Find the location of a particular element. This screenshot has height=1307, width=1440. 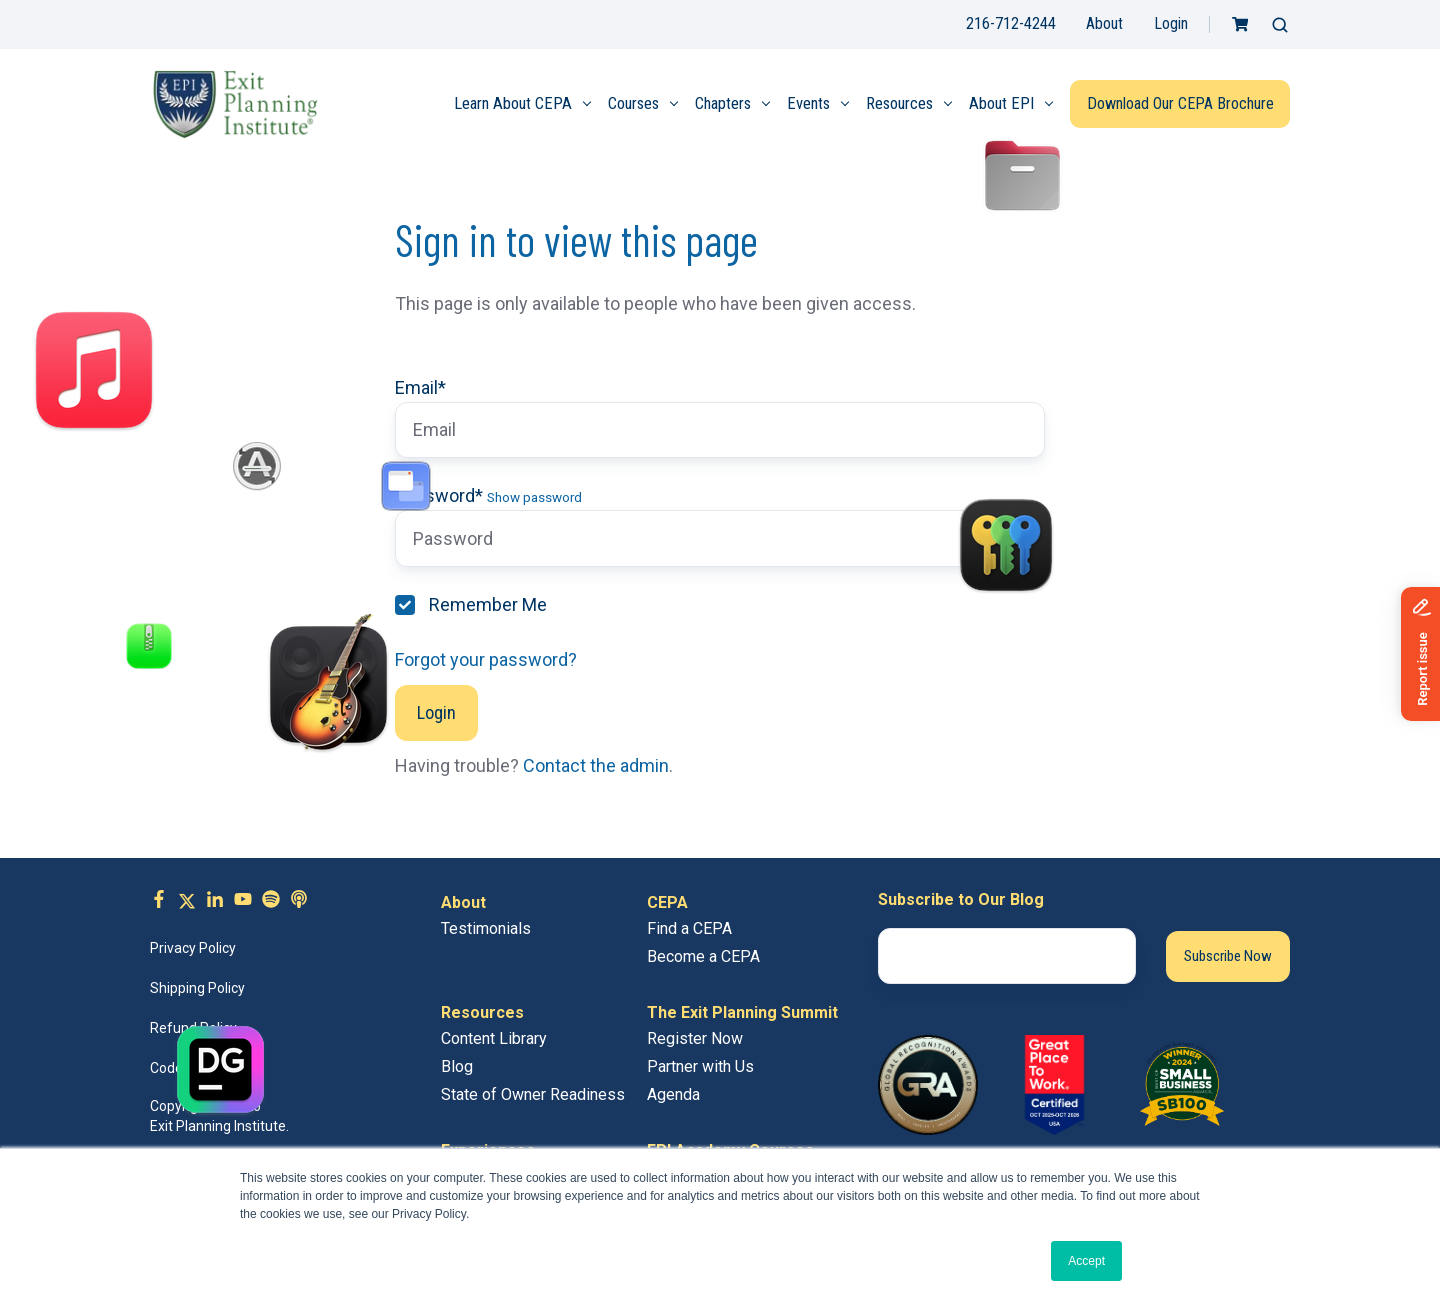

open datagrip database ide is located at coordinates (220, 1069).